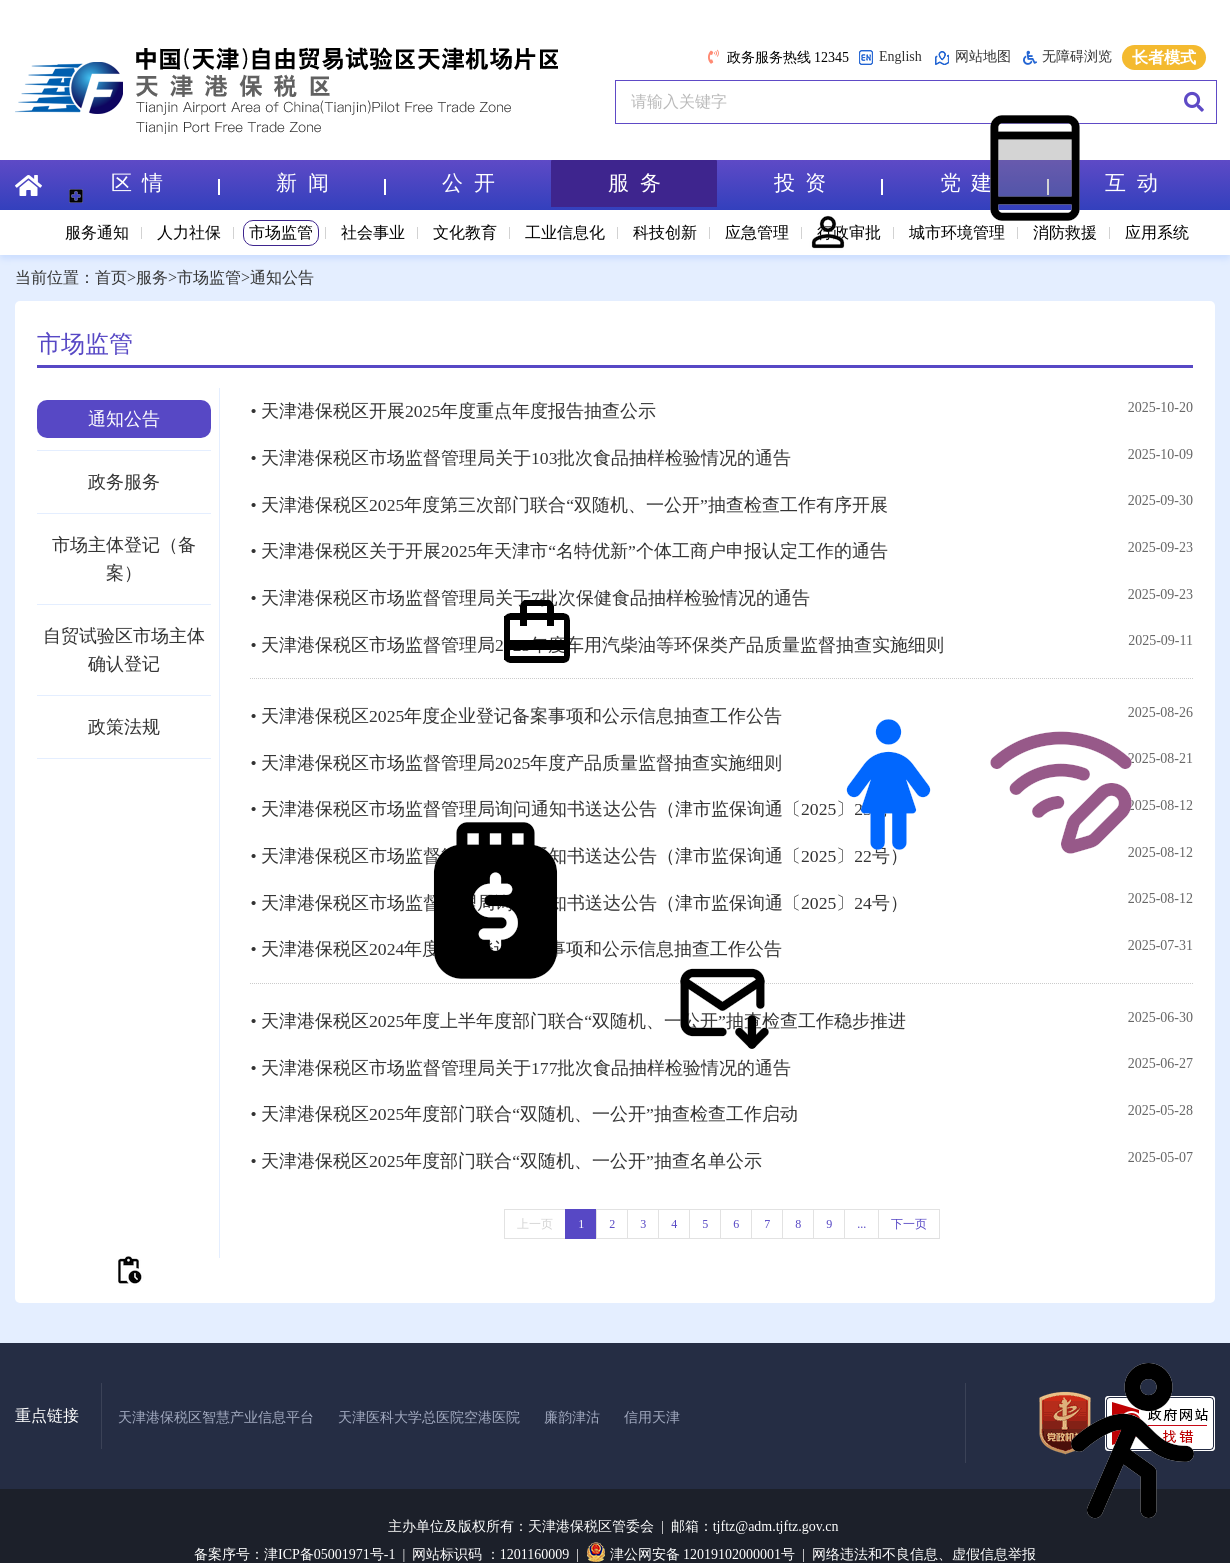  Describe the element at coordinates (828, 232) in the screenshot. I see `view your profile` at that location.